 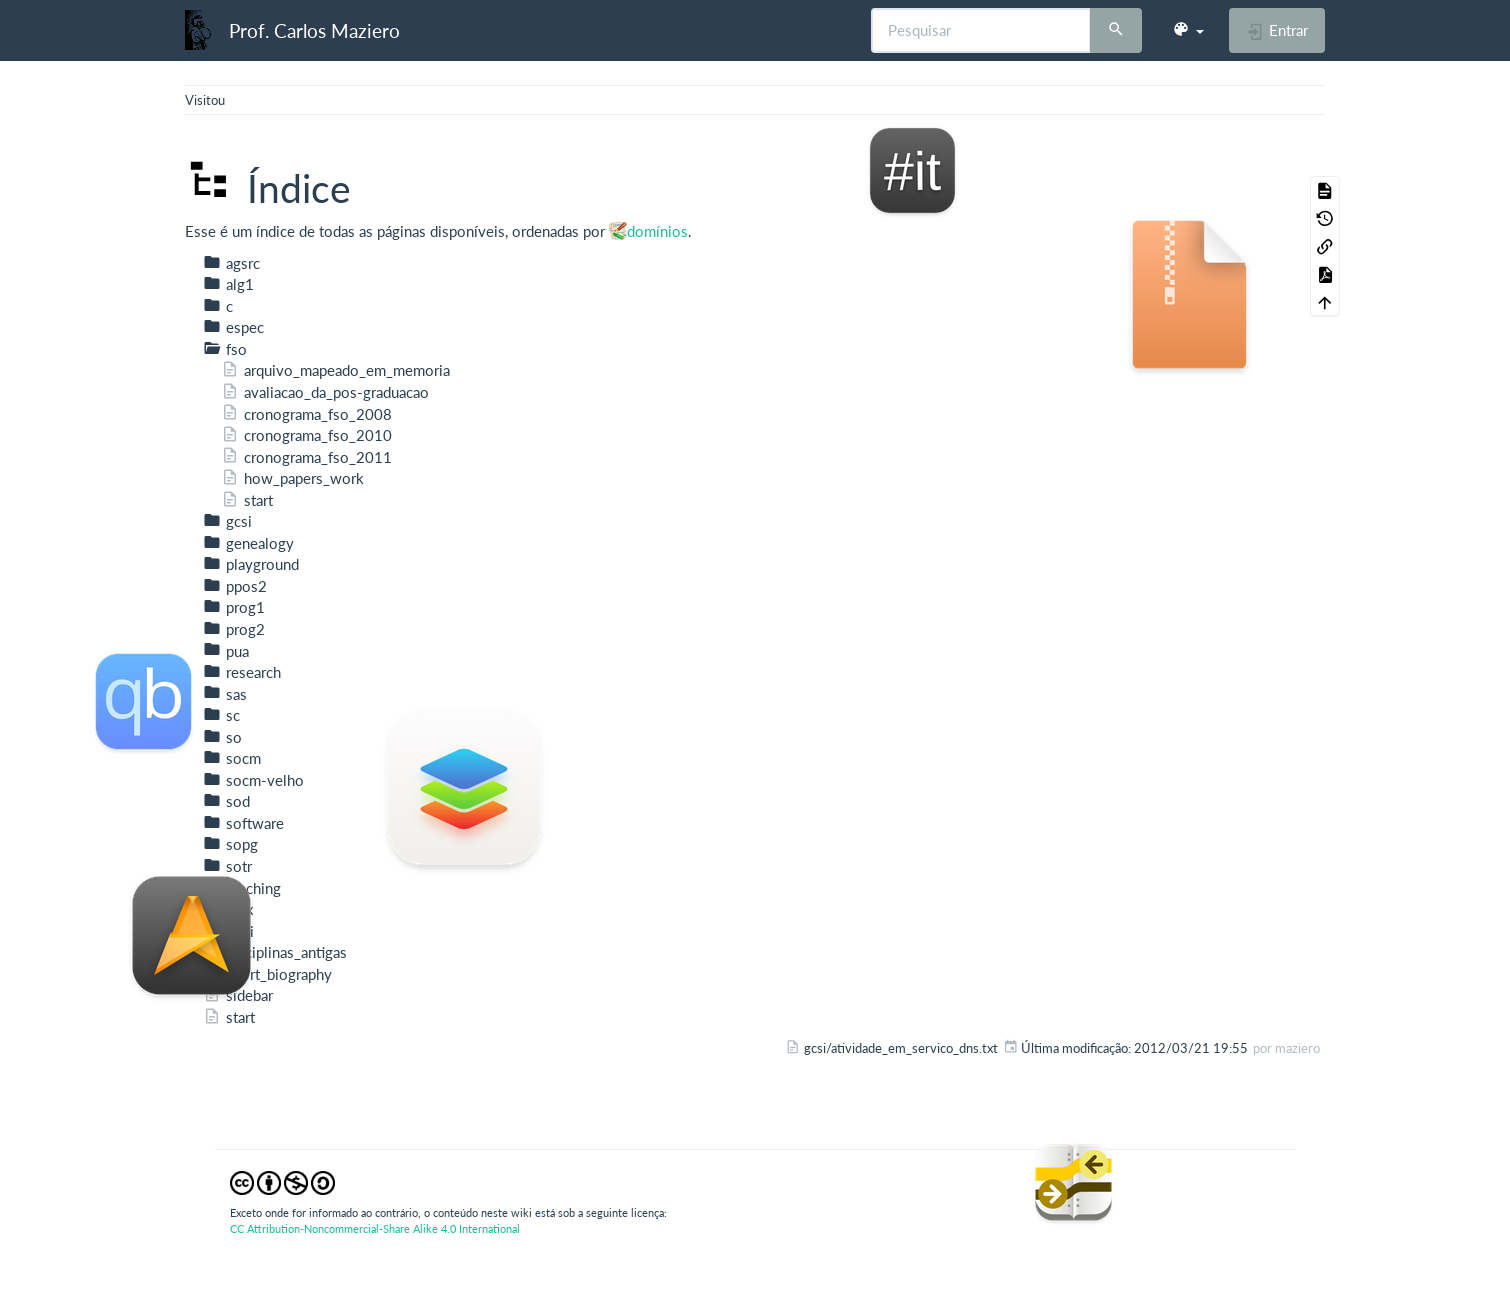 What do you see at coordinates (1189, 297) in the screenshot?
I see `open a compressed archive file` at bounding box center [1189, 297].